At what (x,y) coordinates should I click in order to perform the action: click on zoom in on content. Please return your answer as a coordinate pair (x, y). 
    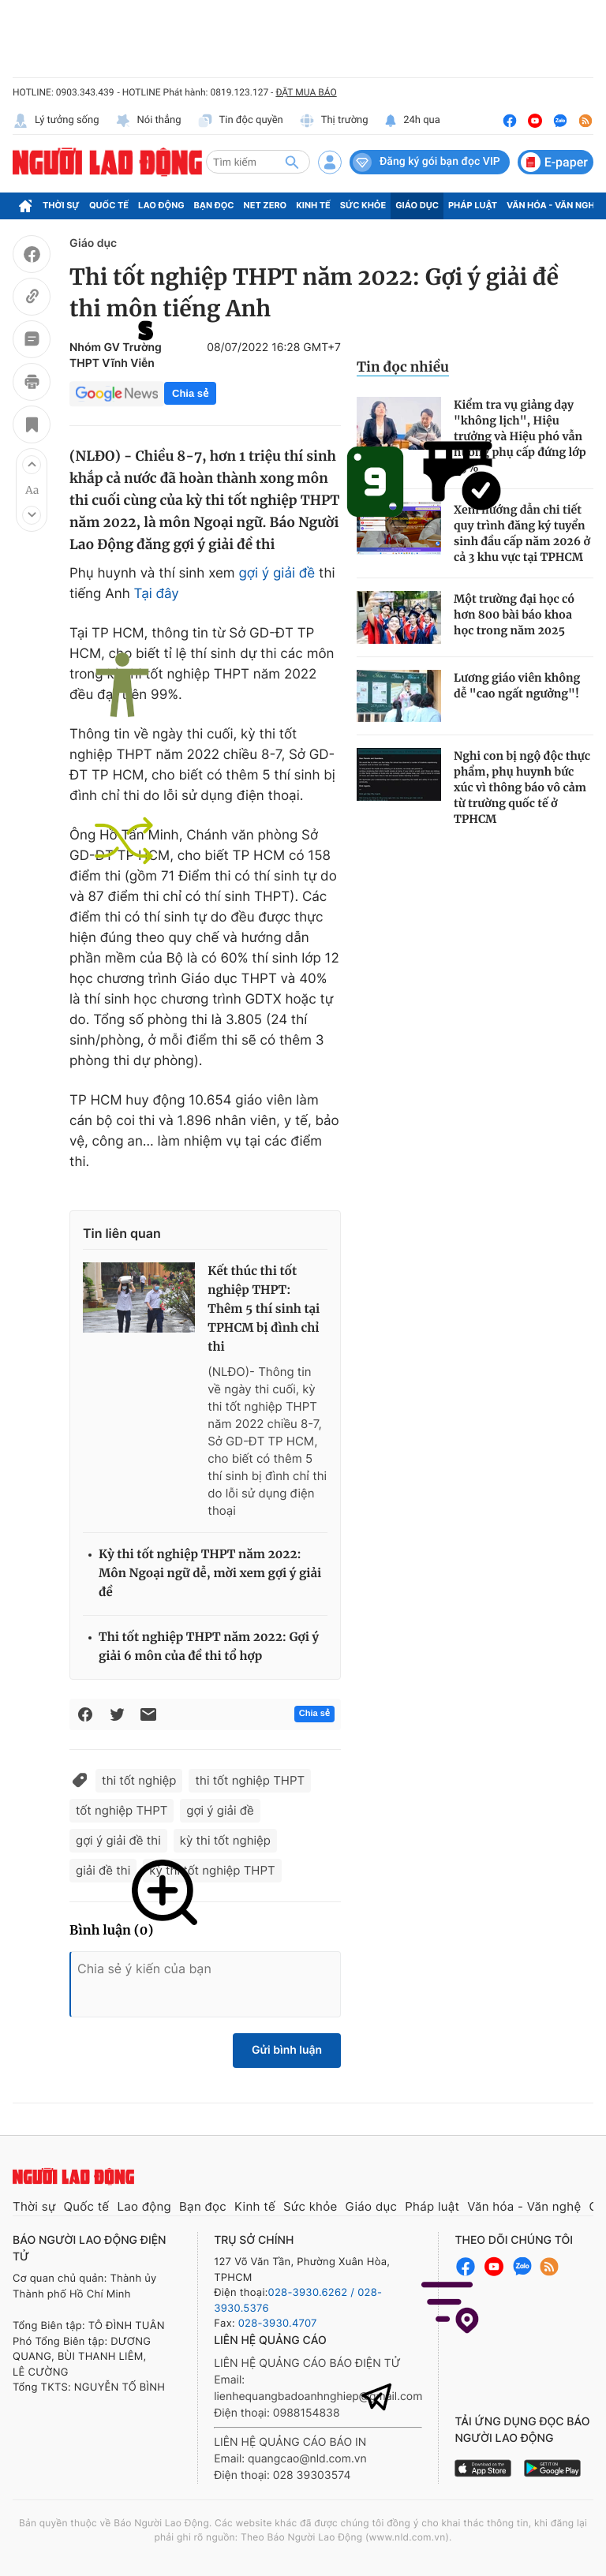
    Looking at the image, I should click on (164, 1892).